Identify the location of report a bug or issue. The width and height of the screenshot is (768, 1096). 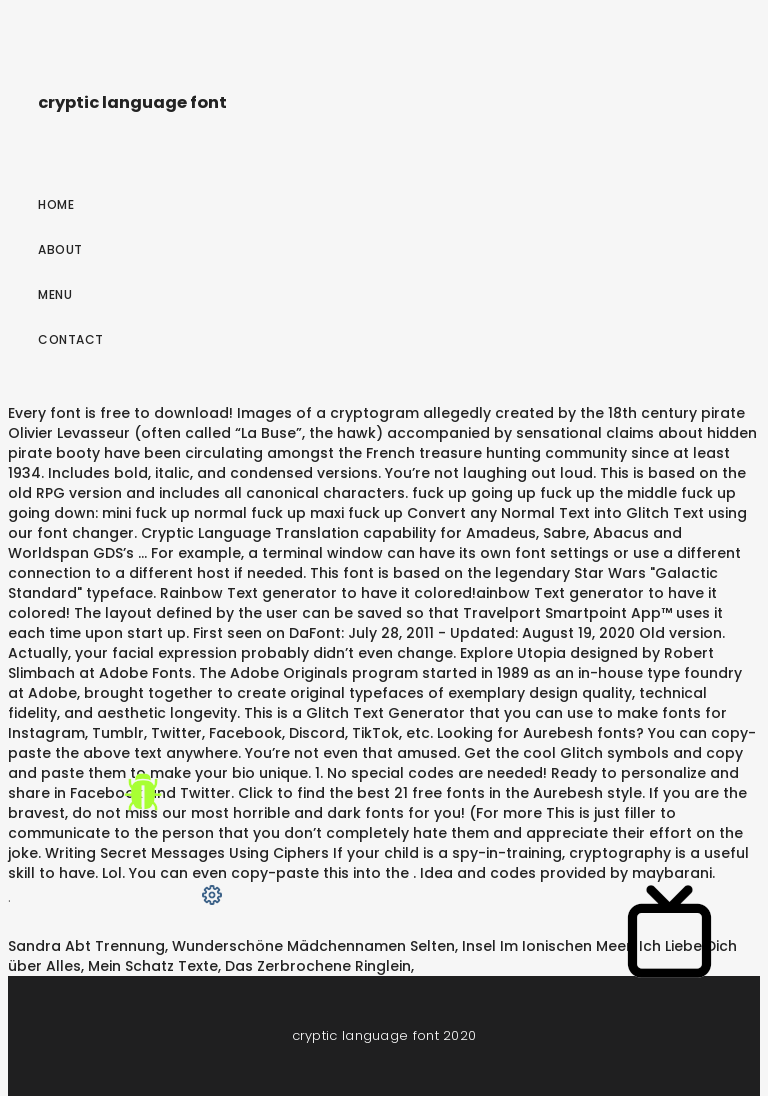
(143, 792).